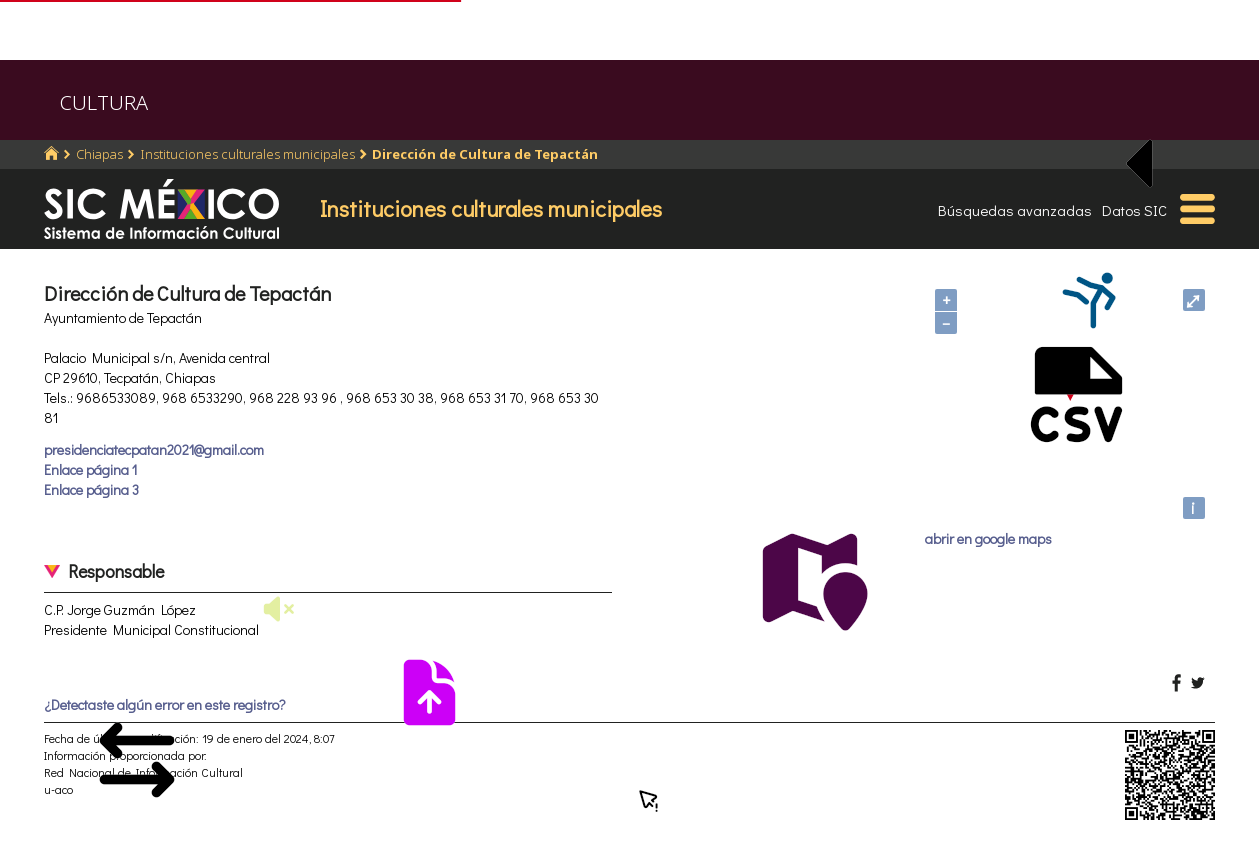 The width and height of the screenshot is (1259, 850). What do you see at coordinates (280, 609) in the screenshot?
I see `mute audio or sound` at bounding box center [280, 609].